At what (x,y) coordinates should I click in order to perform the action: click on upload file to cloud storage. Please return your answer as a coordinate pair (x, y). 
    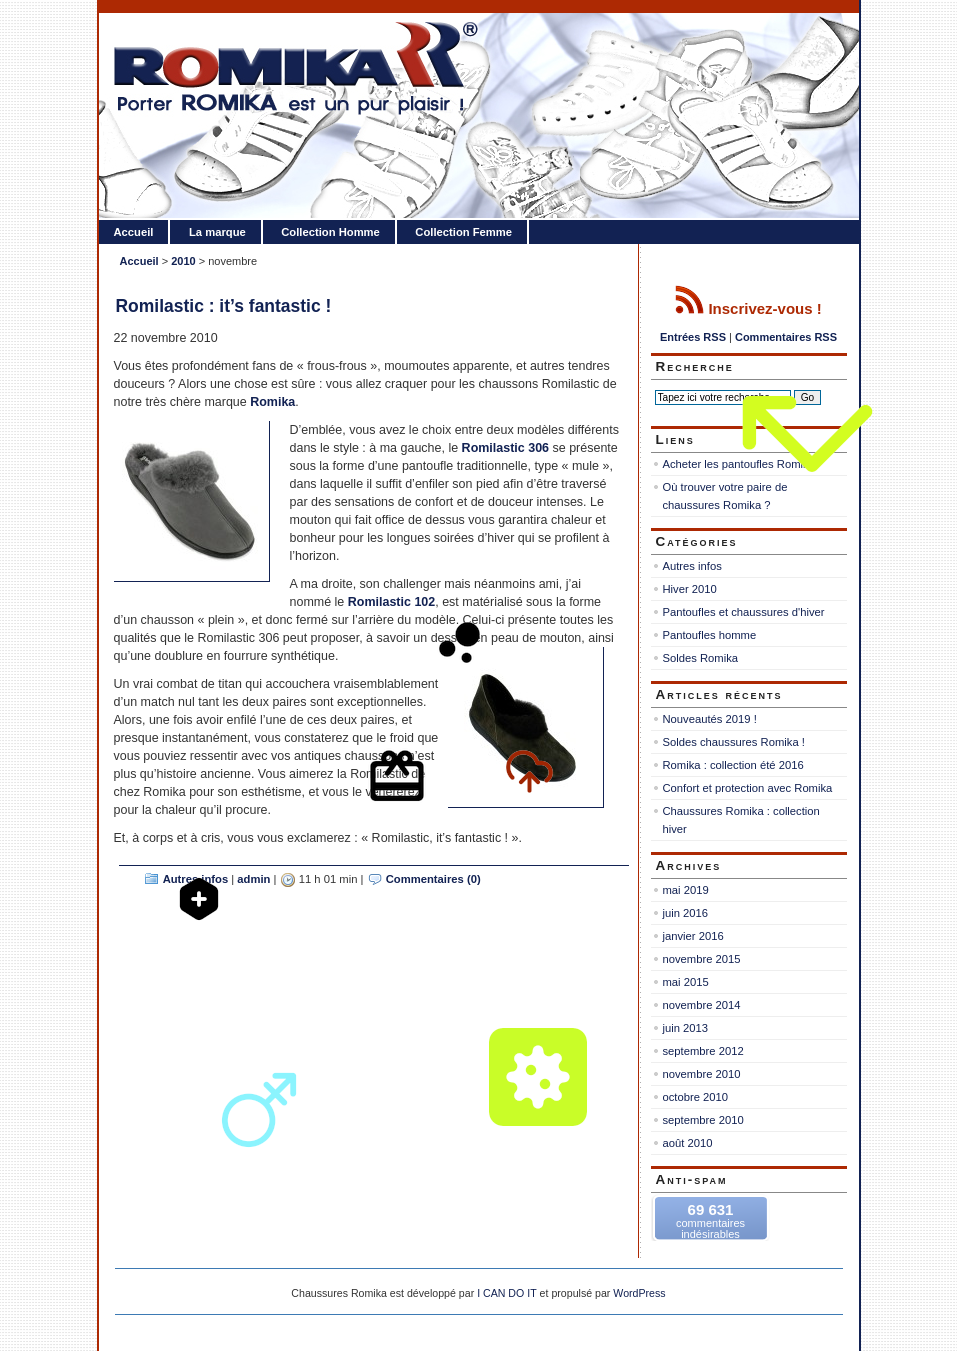
    Looking at the image, I should click on (529, 771).